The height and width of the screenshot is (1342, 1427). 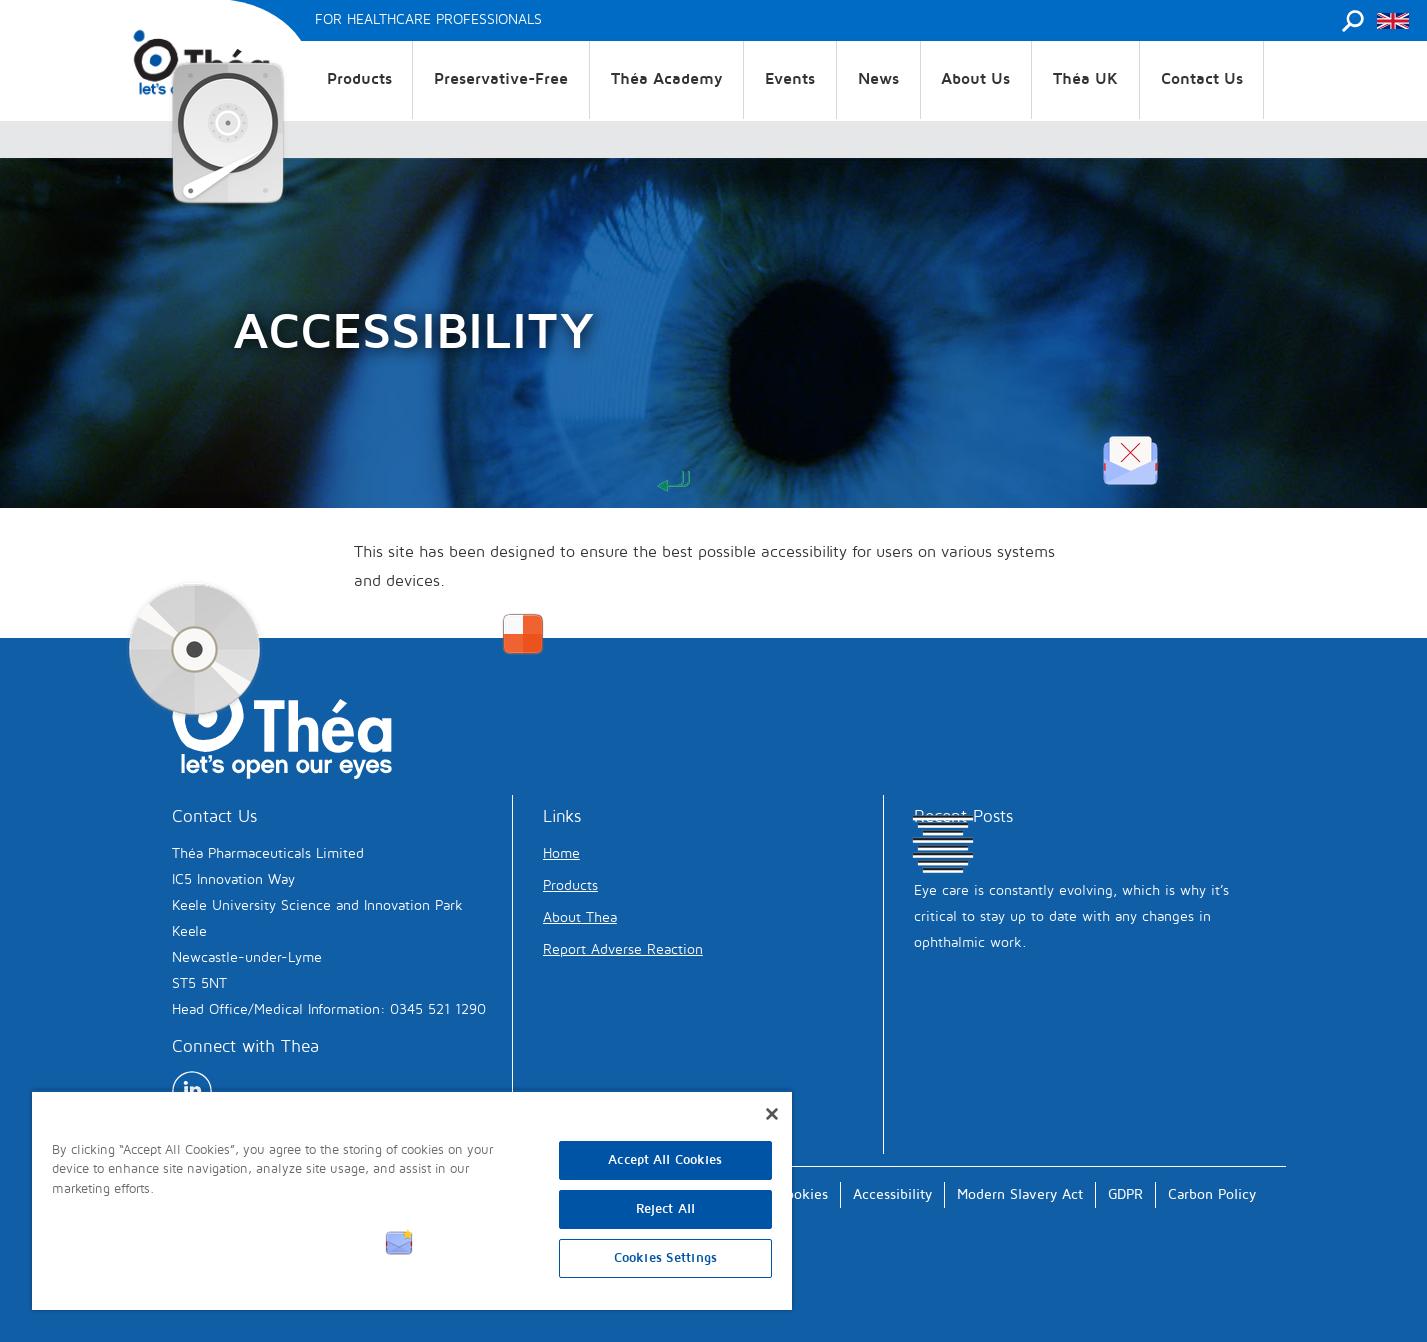 What do you see at coordinates (673, 479) in the screenshot?
I see `reply to all recipients of an email` at bounding box center [673, 479].